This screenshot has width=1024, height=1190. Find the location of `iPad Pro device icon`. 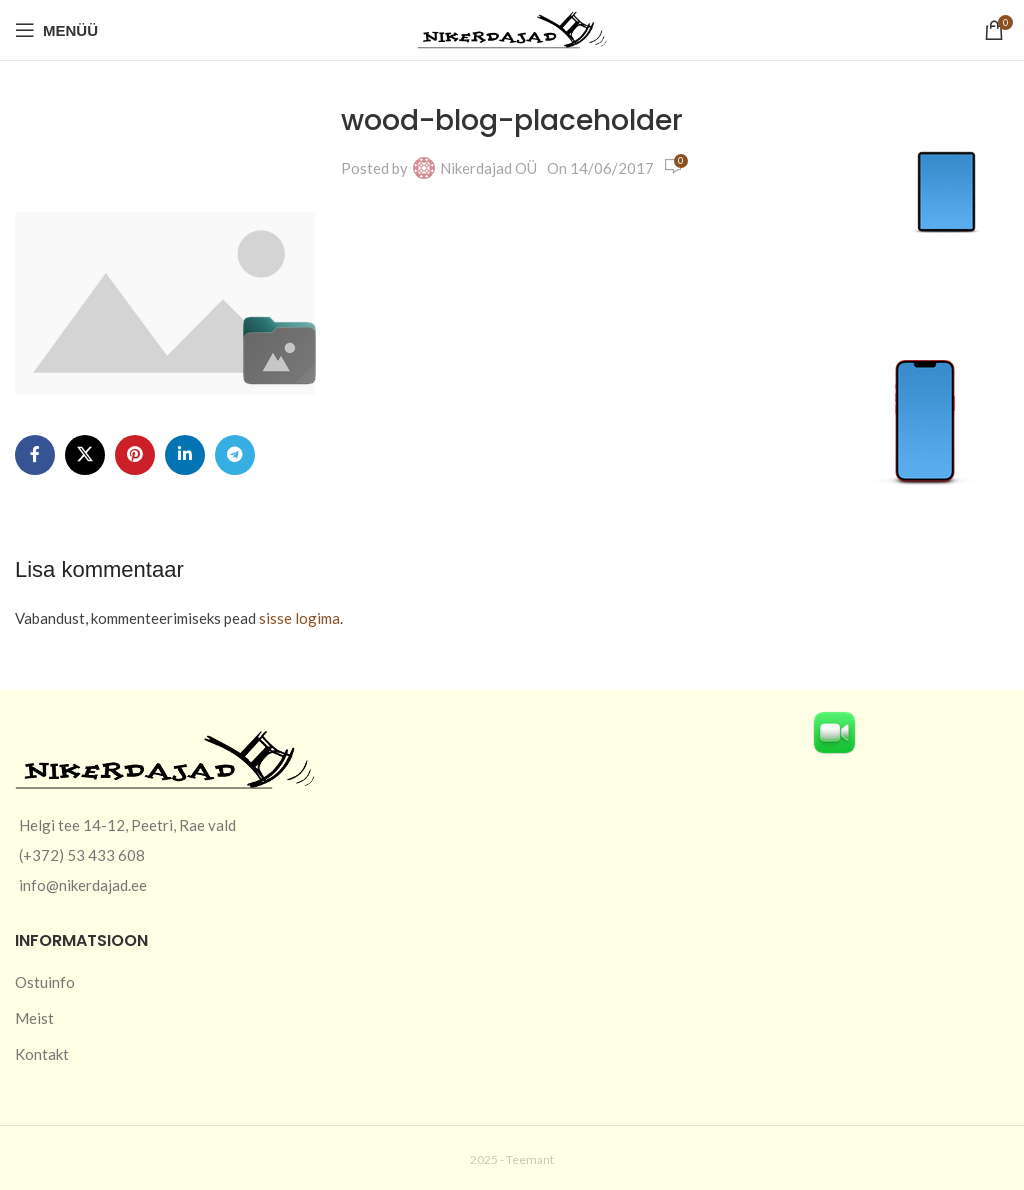

iPad Pro device icon is located at coordinates (946, 192).